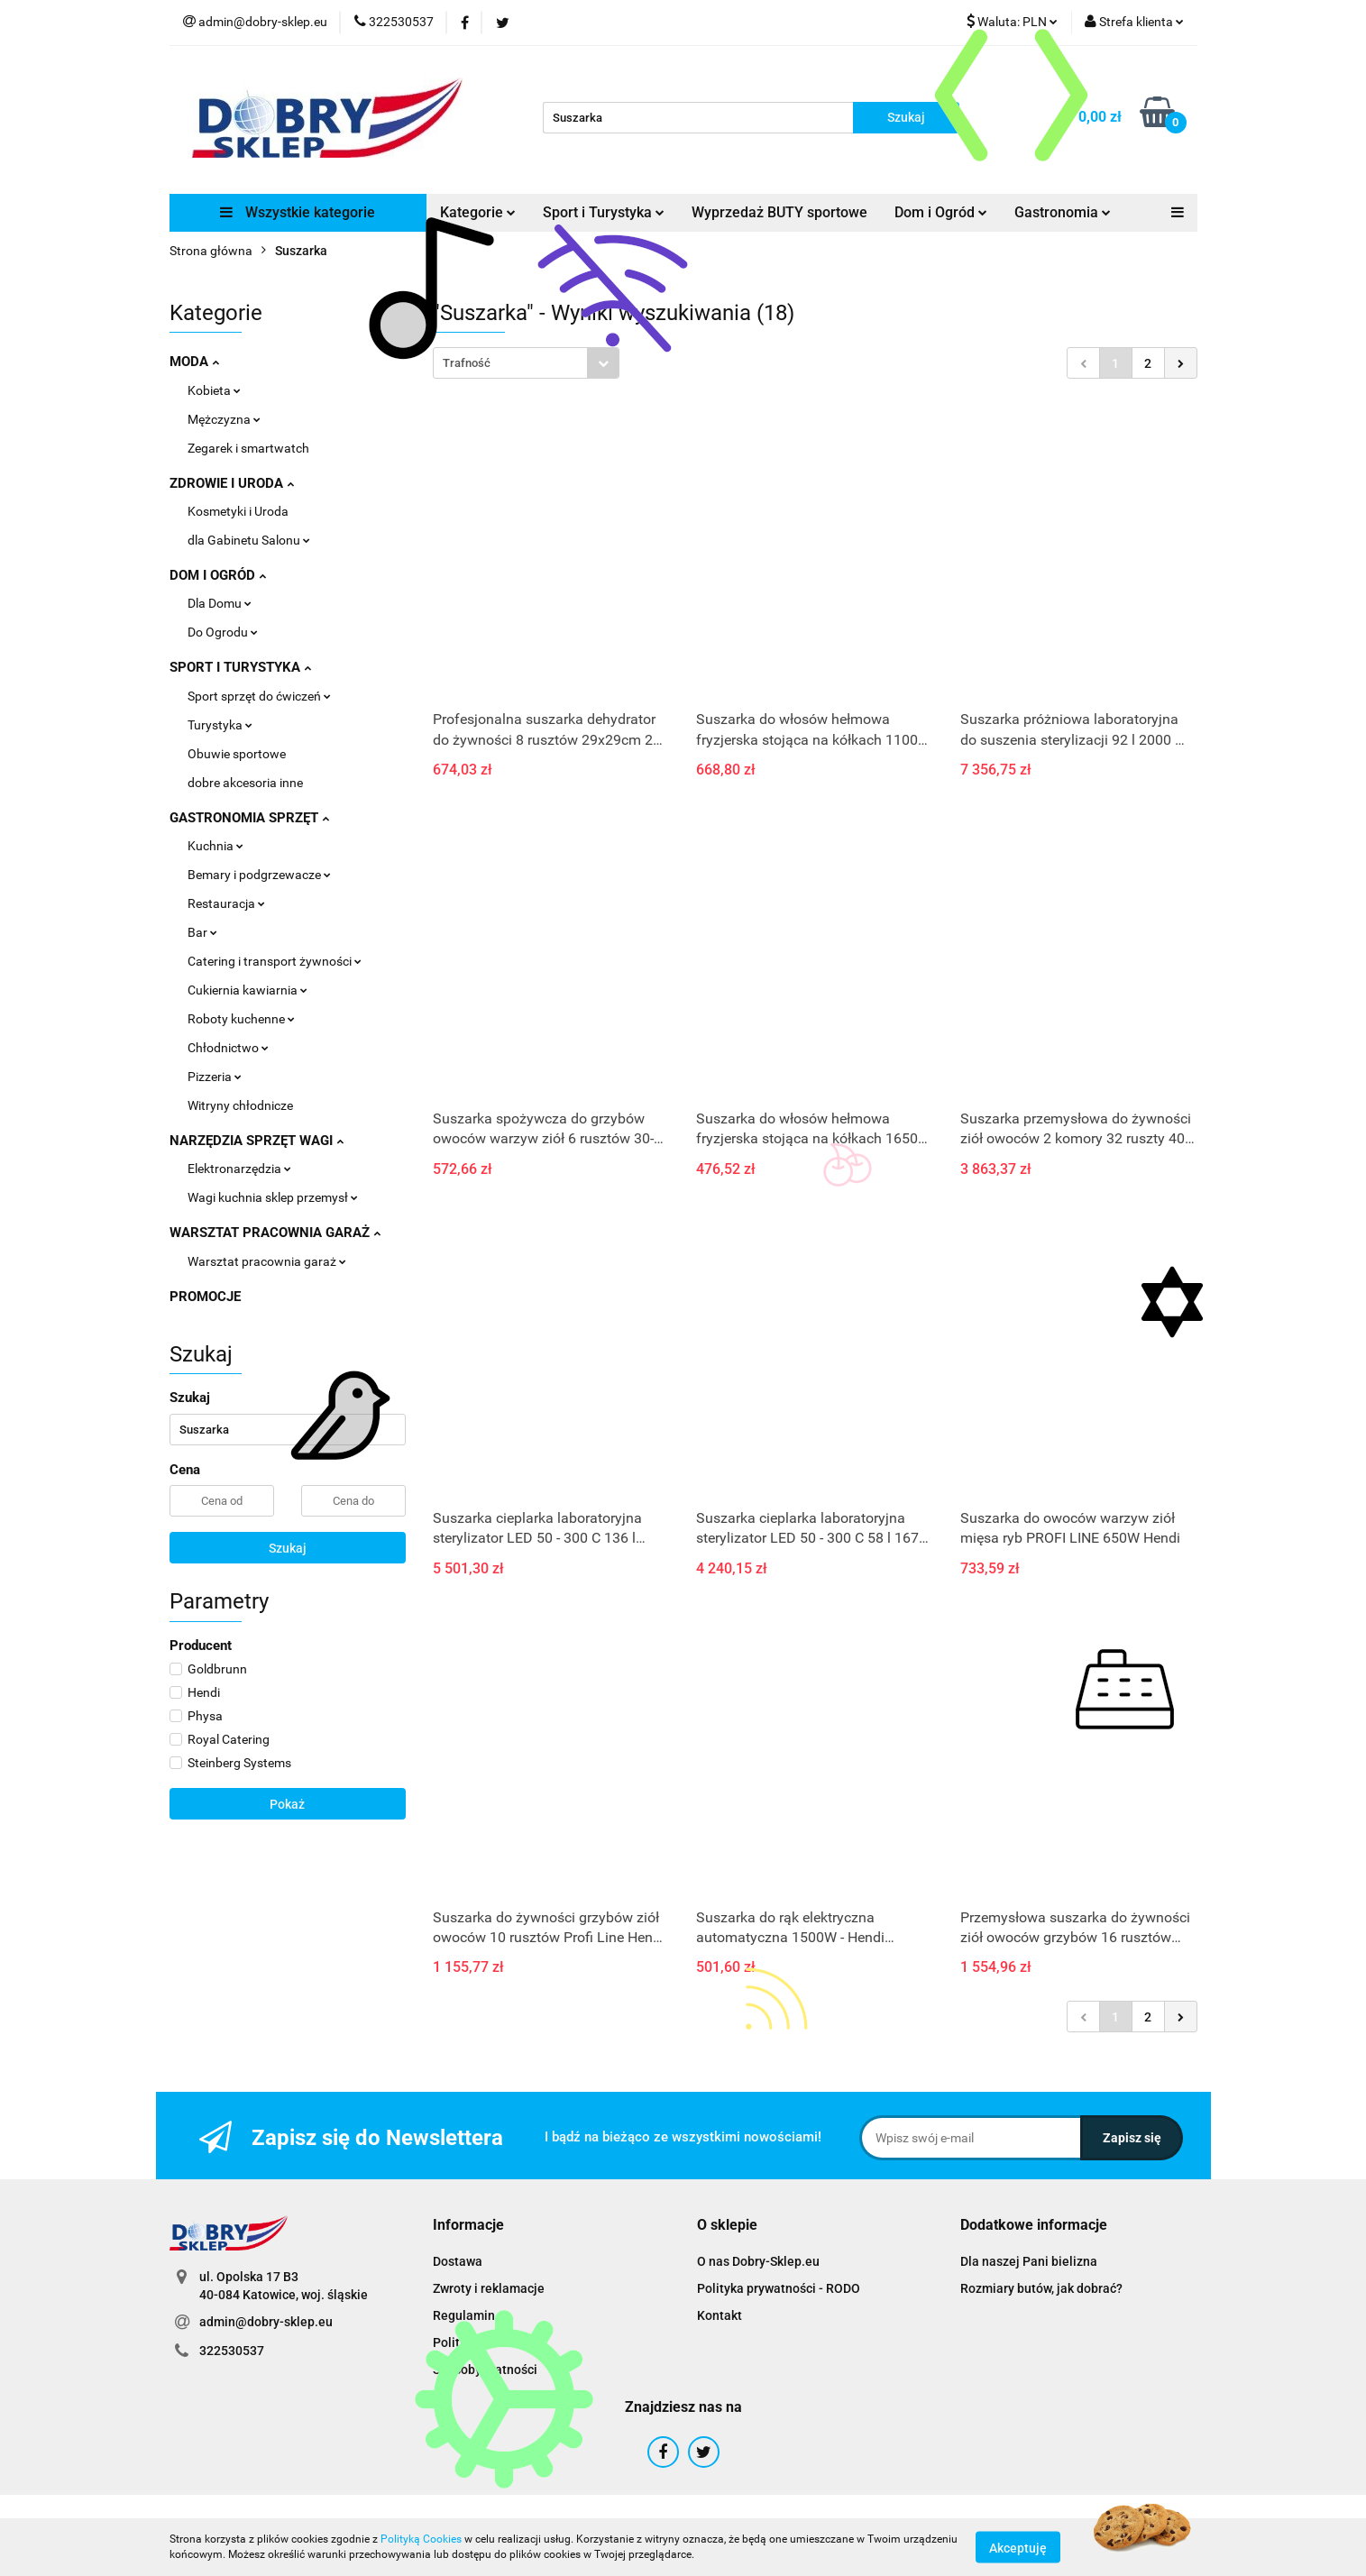  Describe the element at coordinates (1172, 1302) in the screenshot. I see `indicates jewish or hebrew content` at that location.